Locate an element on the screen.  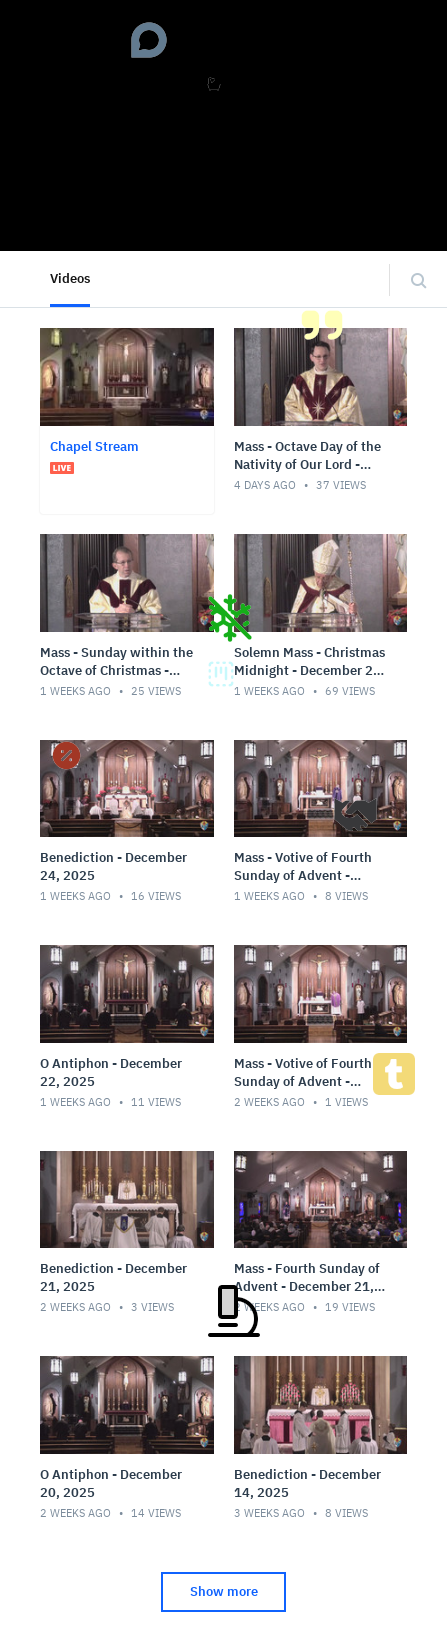
insert a block quote is located at coordinates (322, 325).